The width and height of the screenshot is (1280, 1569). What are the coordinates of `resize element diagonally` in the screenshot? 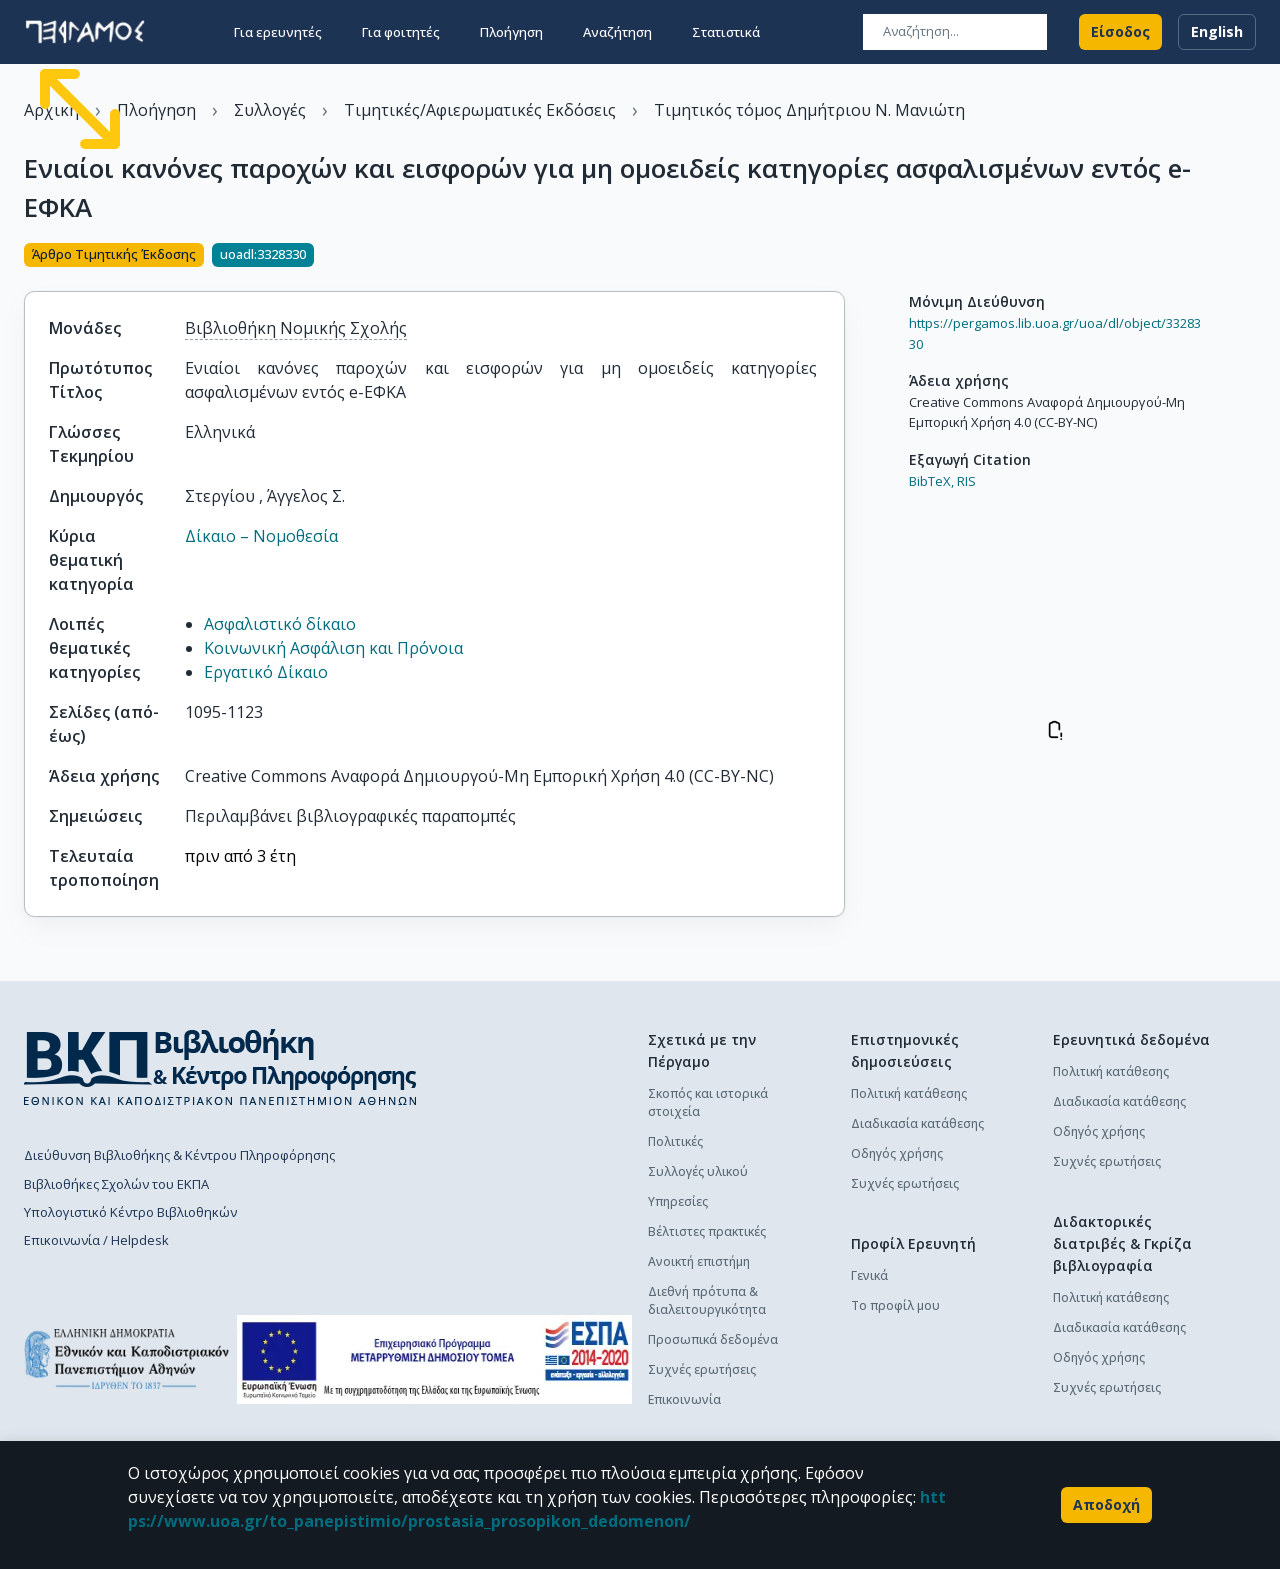 It's located at (80, 109).